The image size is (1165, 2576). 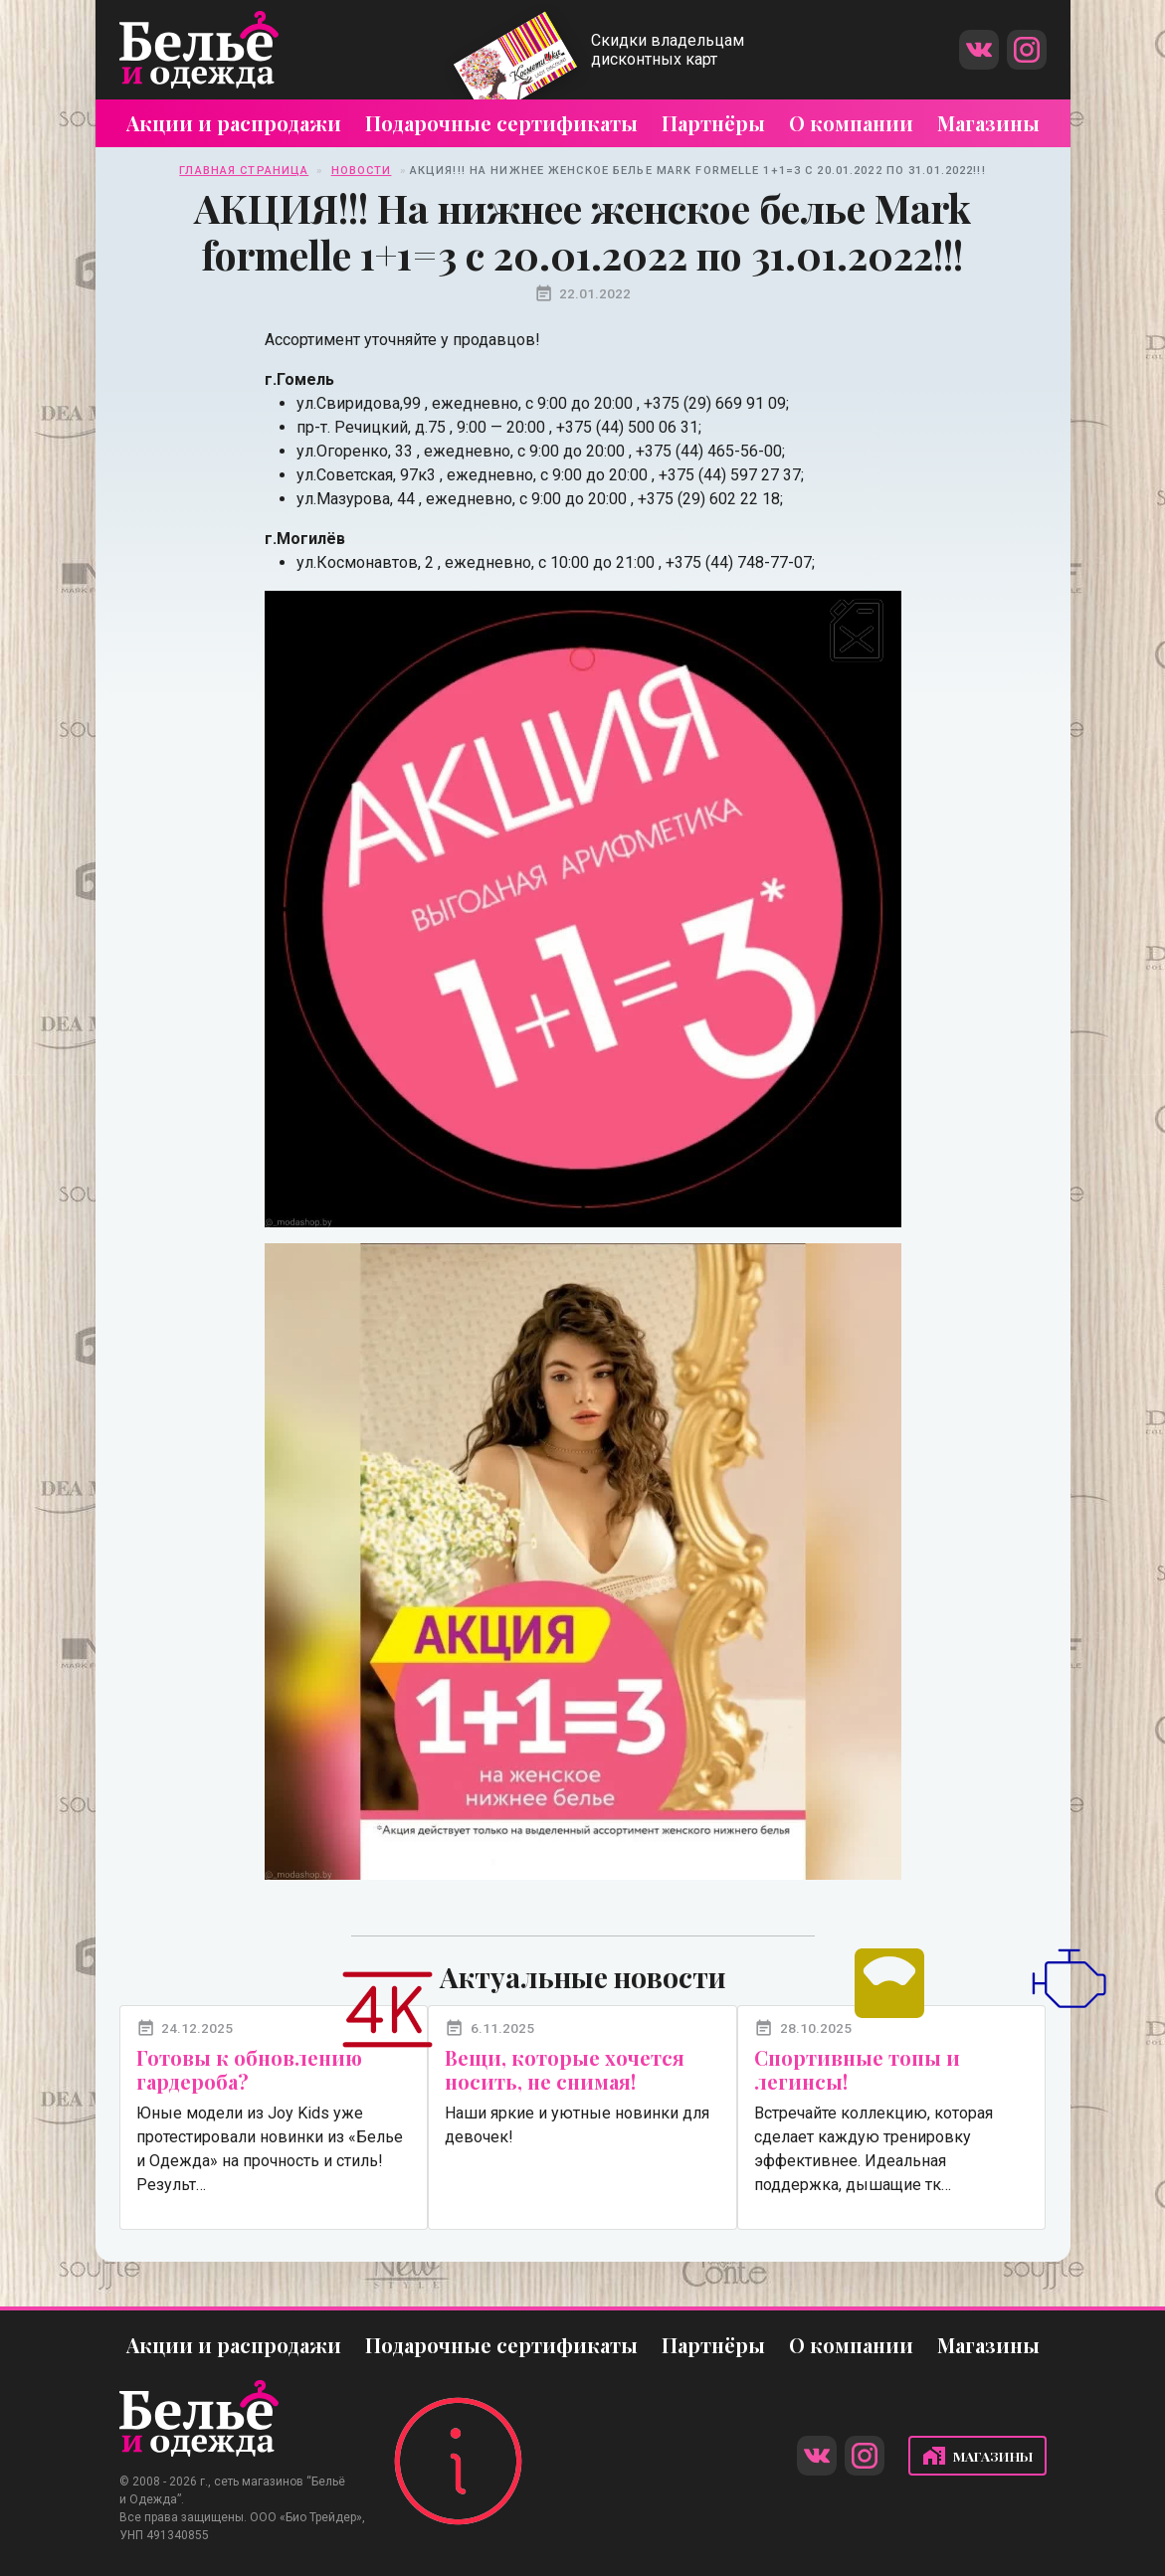 What do you see at coordinates (857, 631) in the screenshot?
I see `fuel or gas station indicator` at bounding box center [857, 631].